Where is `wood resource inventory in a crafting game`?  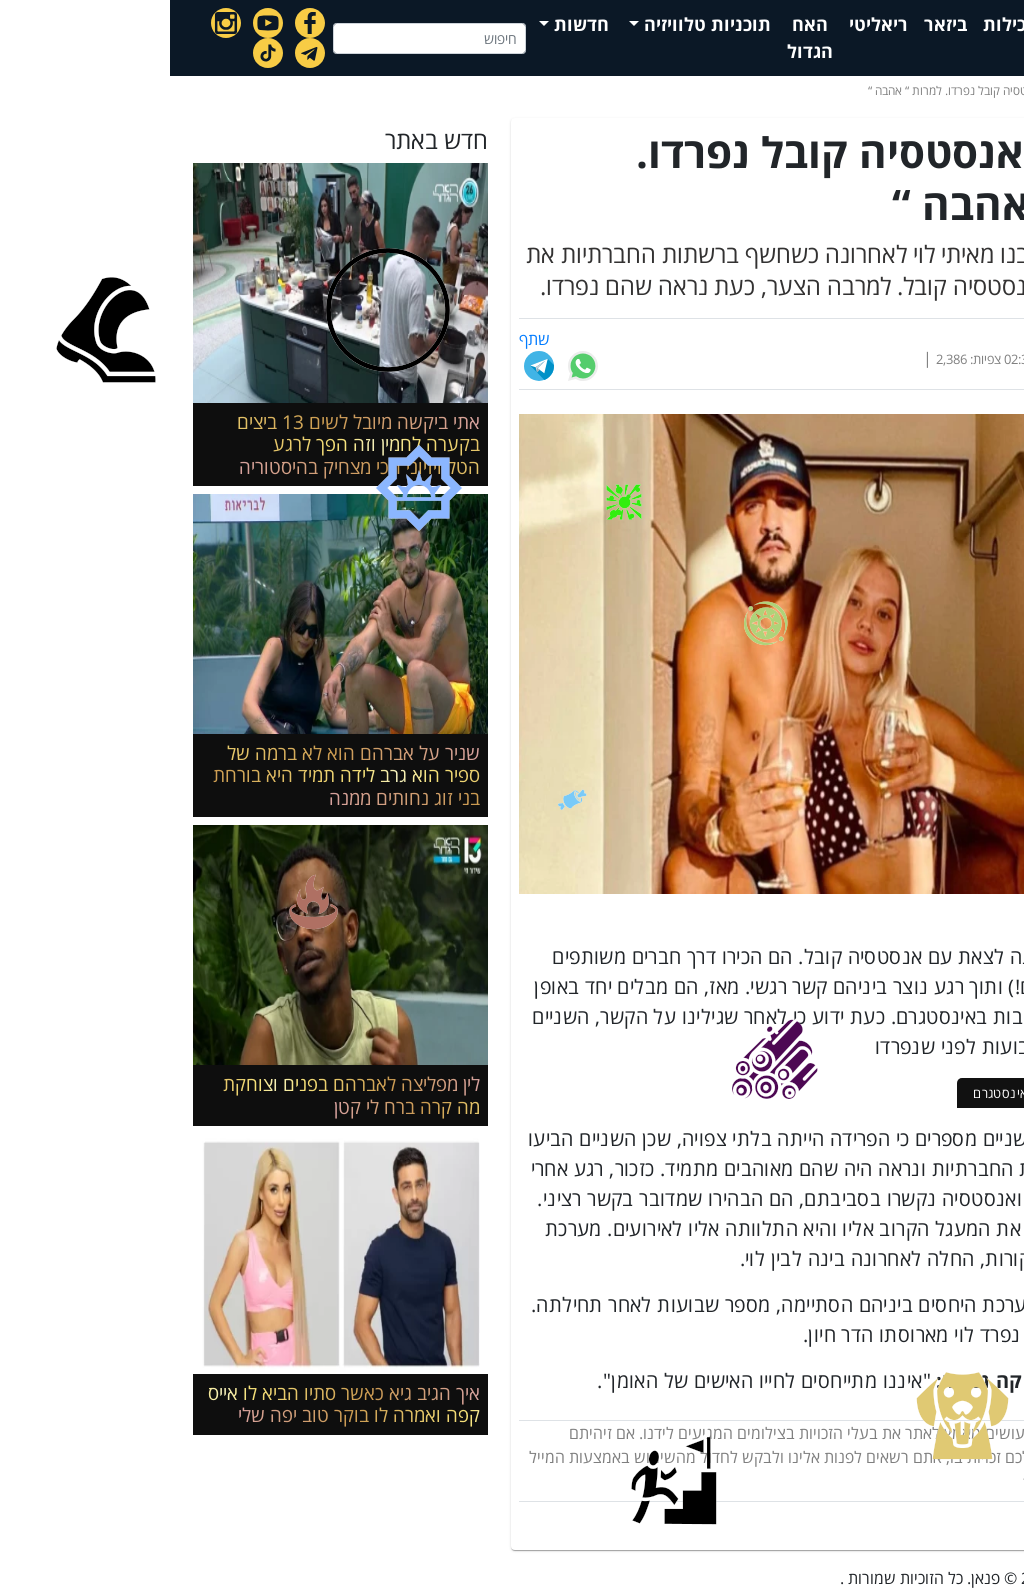 wood resource inventory in a crafting game is located at coordinates (774, 1057).